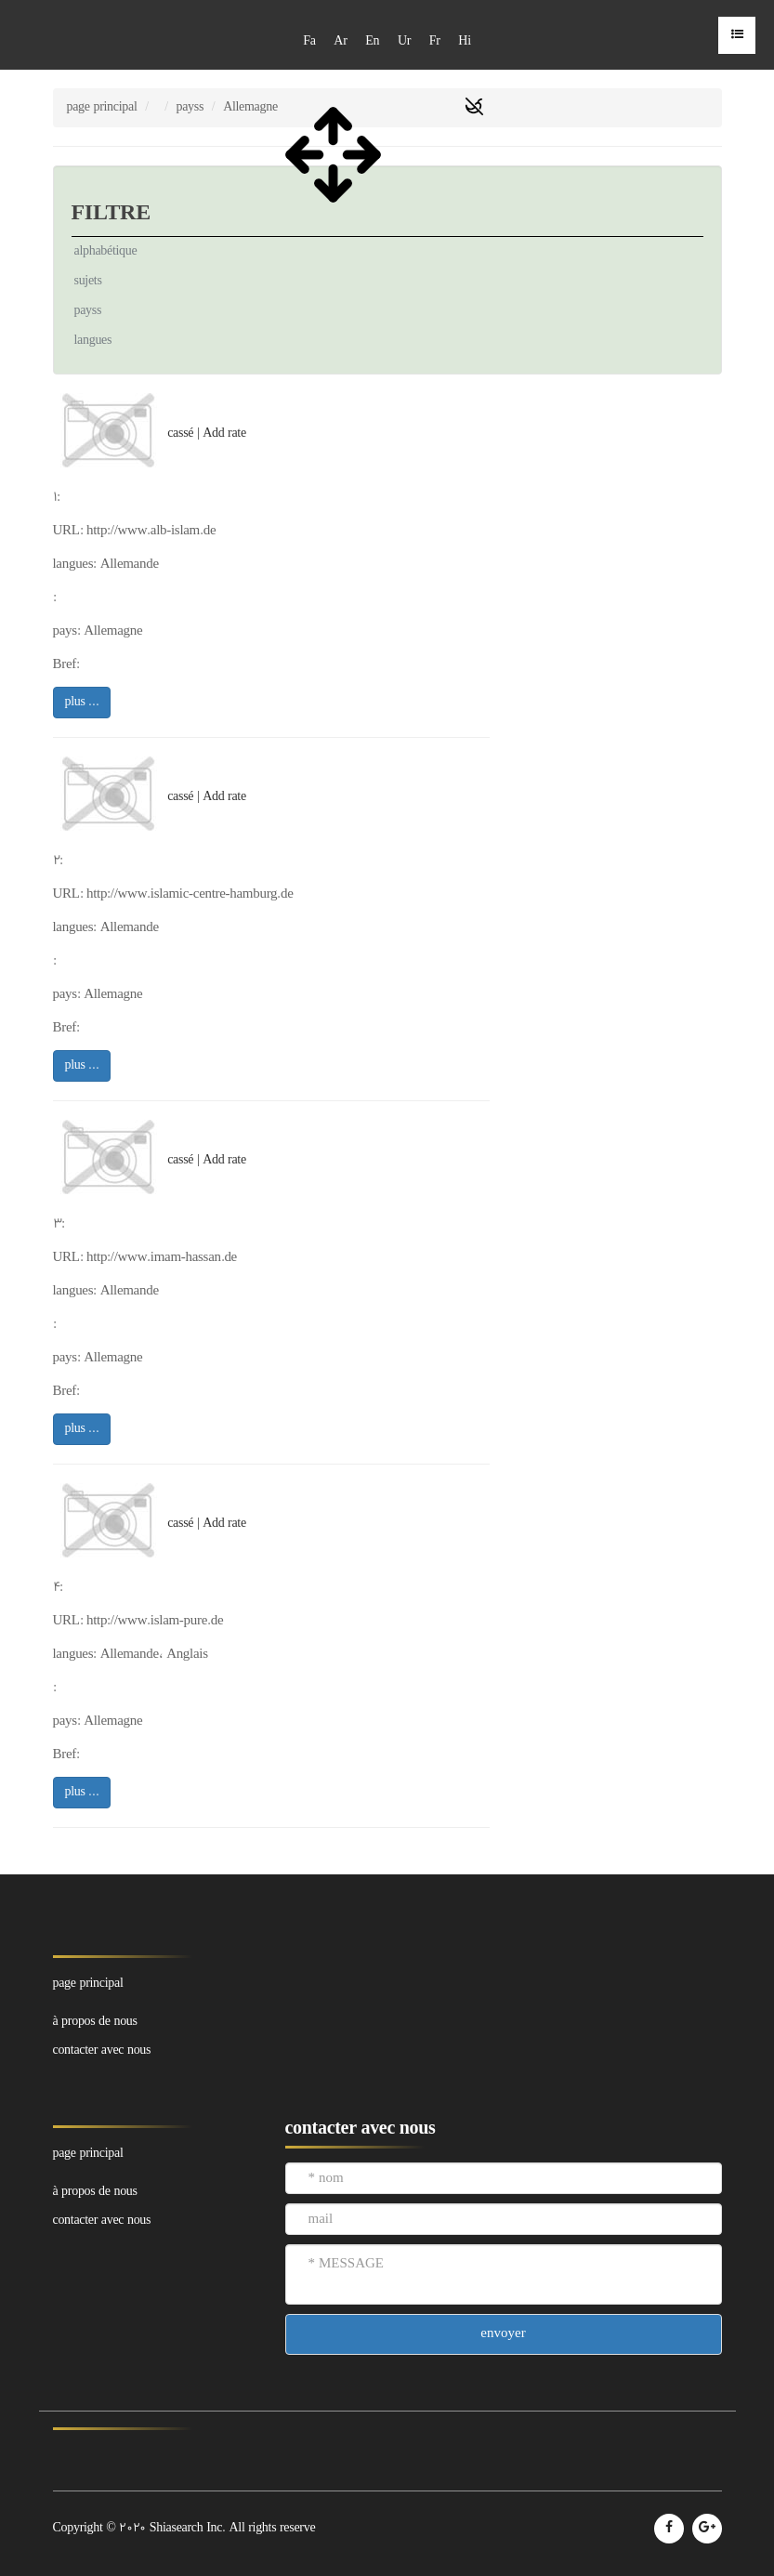  Describe the element at coordinates (333, 154) in the screenshot. I see `move or reposition an element` at that location.